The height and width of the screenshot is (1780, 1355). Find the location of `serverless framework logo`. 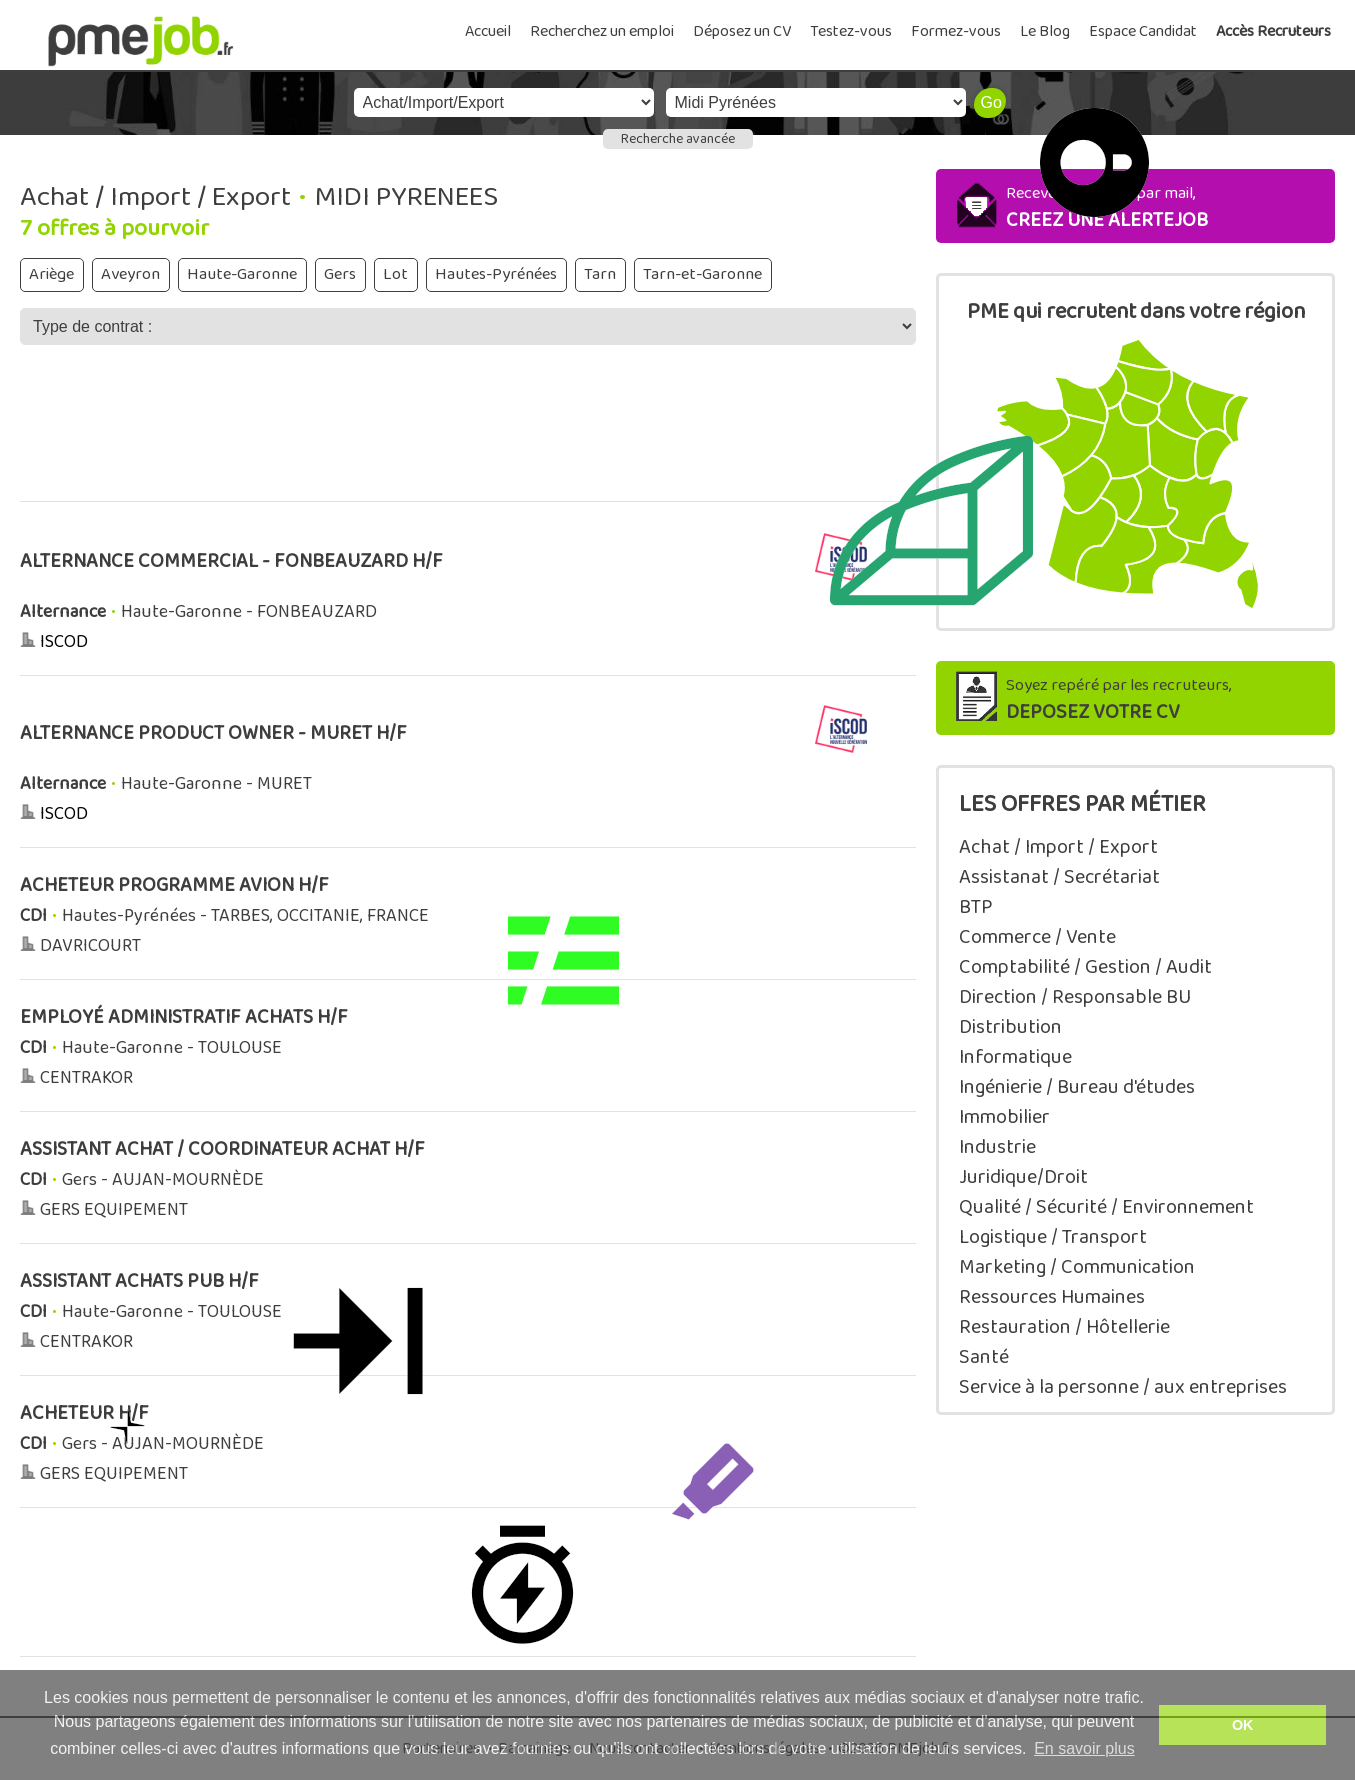

serverless framework logo is located at coordinates (563, 960).